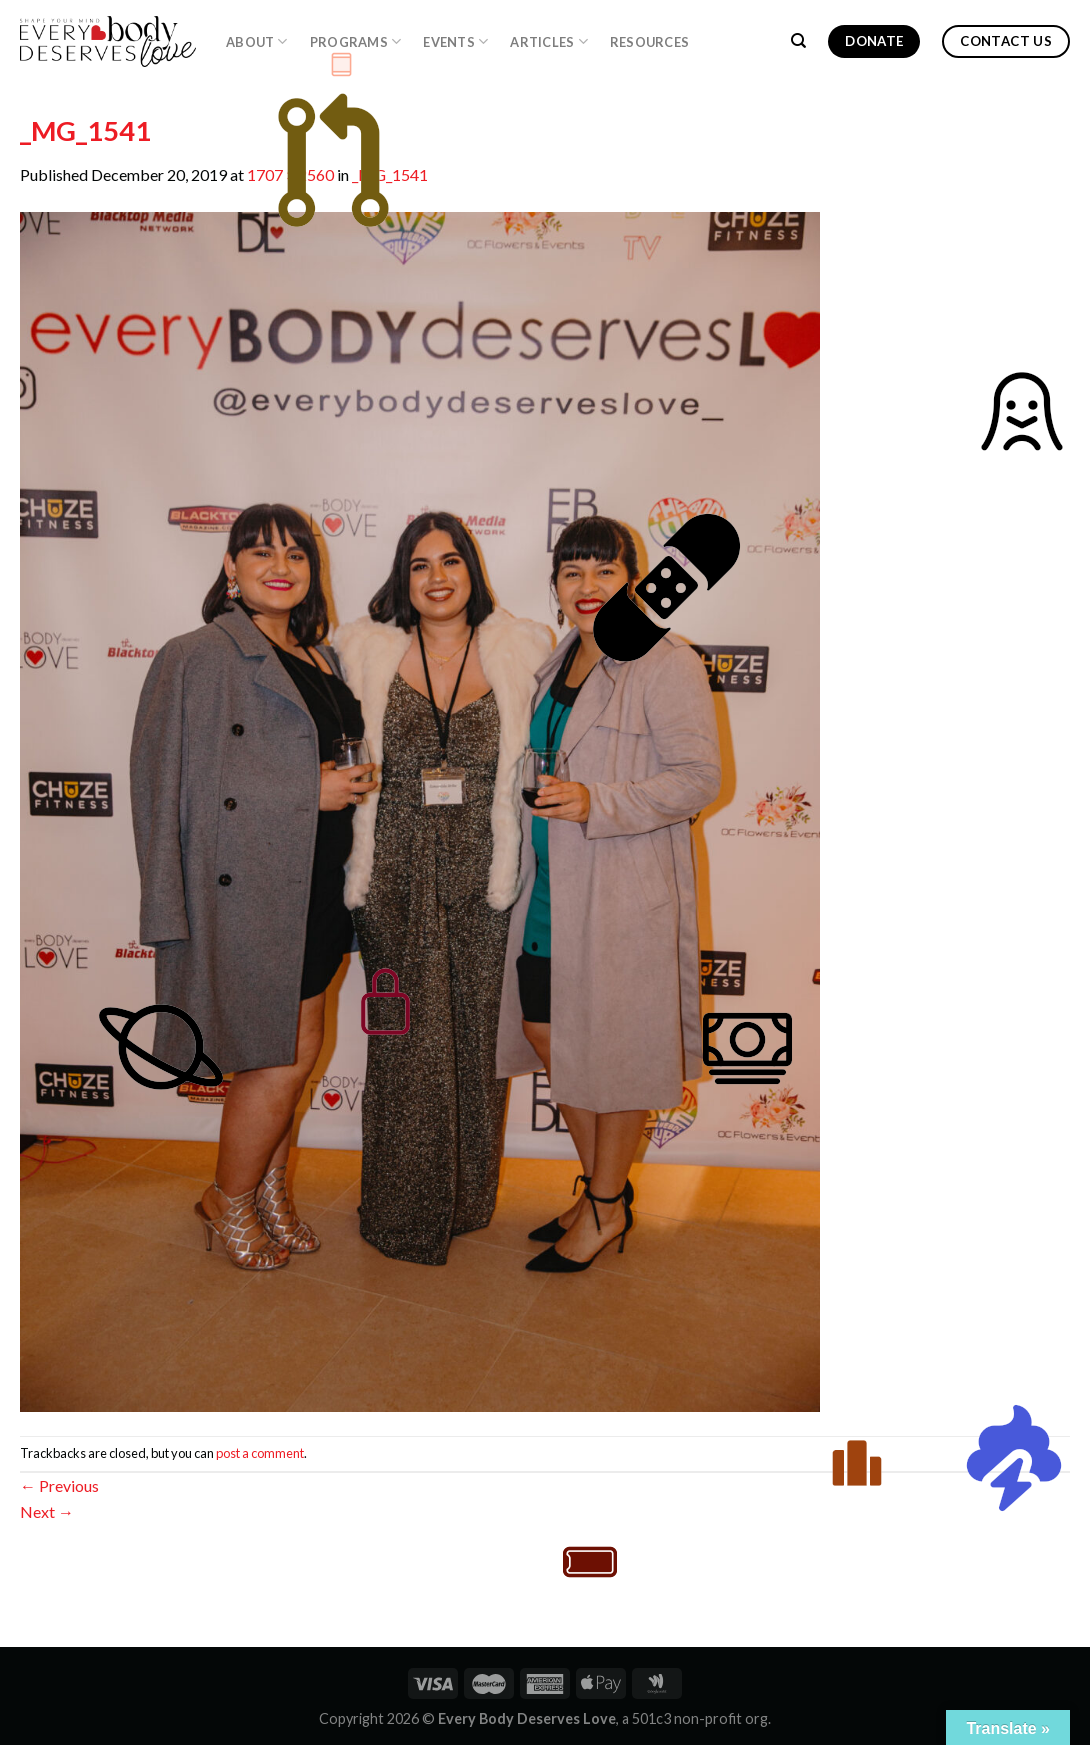 This screenshot has height=1745, width=1090. Describe the element at coordinates (590, 1562) in the screenshot. I see `rotate device to landscape mode` at that location.